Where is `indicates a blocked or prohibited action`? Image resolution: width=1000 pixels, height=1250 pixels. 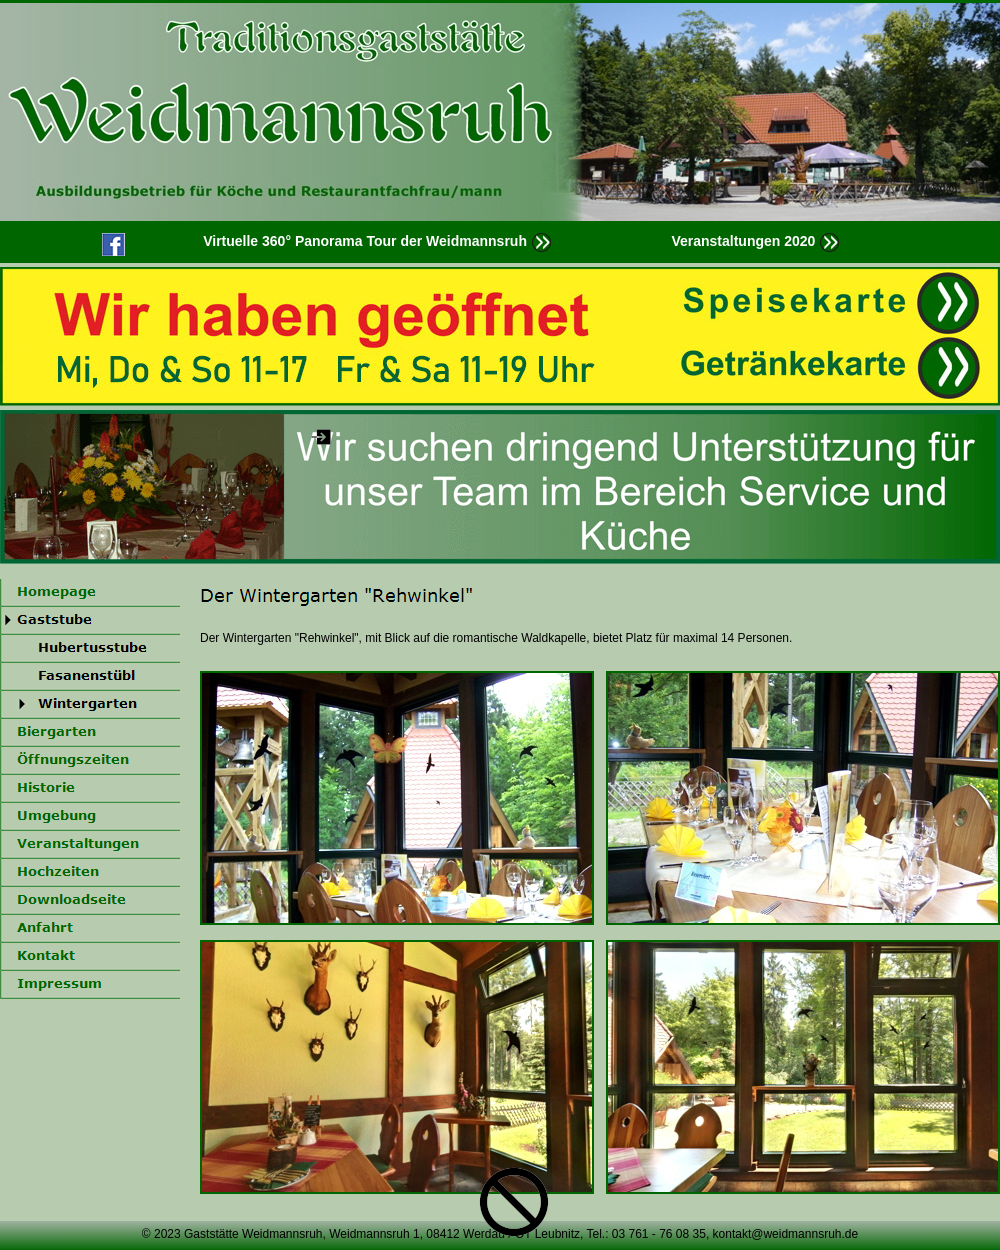 indicates a blocked or prohibited action is located at coordinates (514, 1202).